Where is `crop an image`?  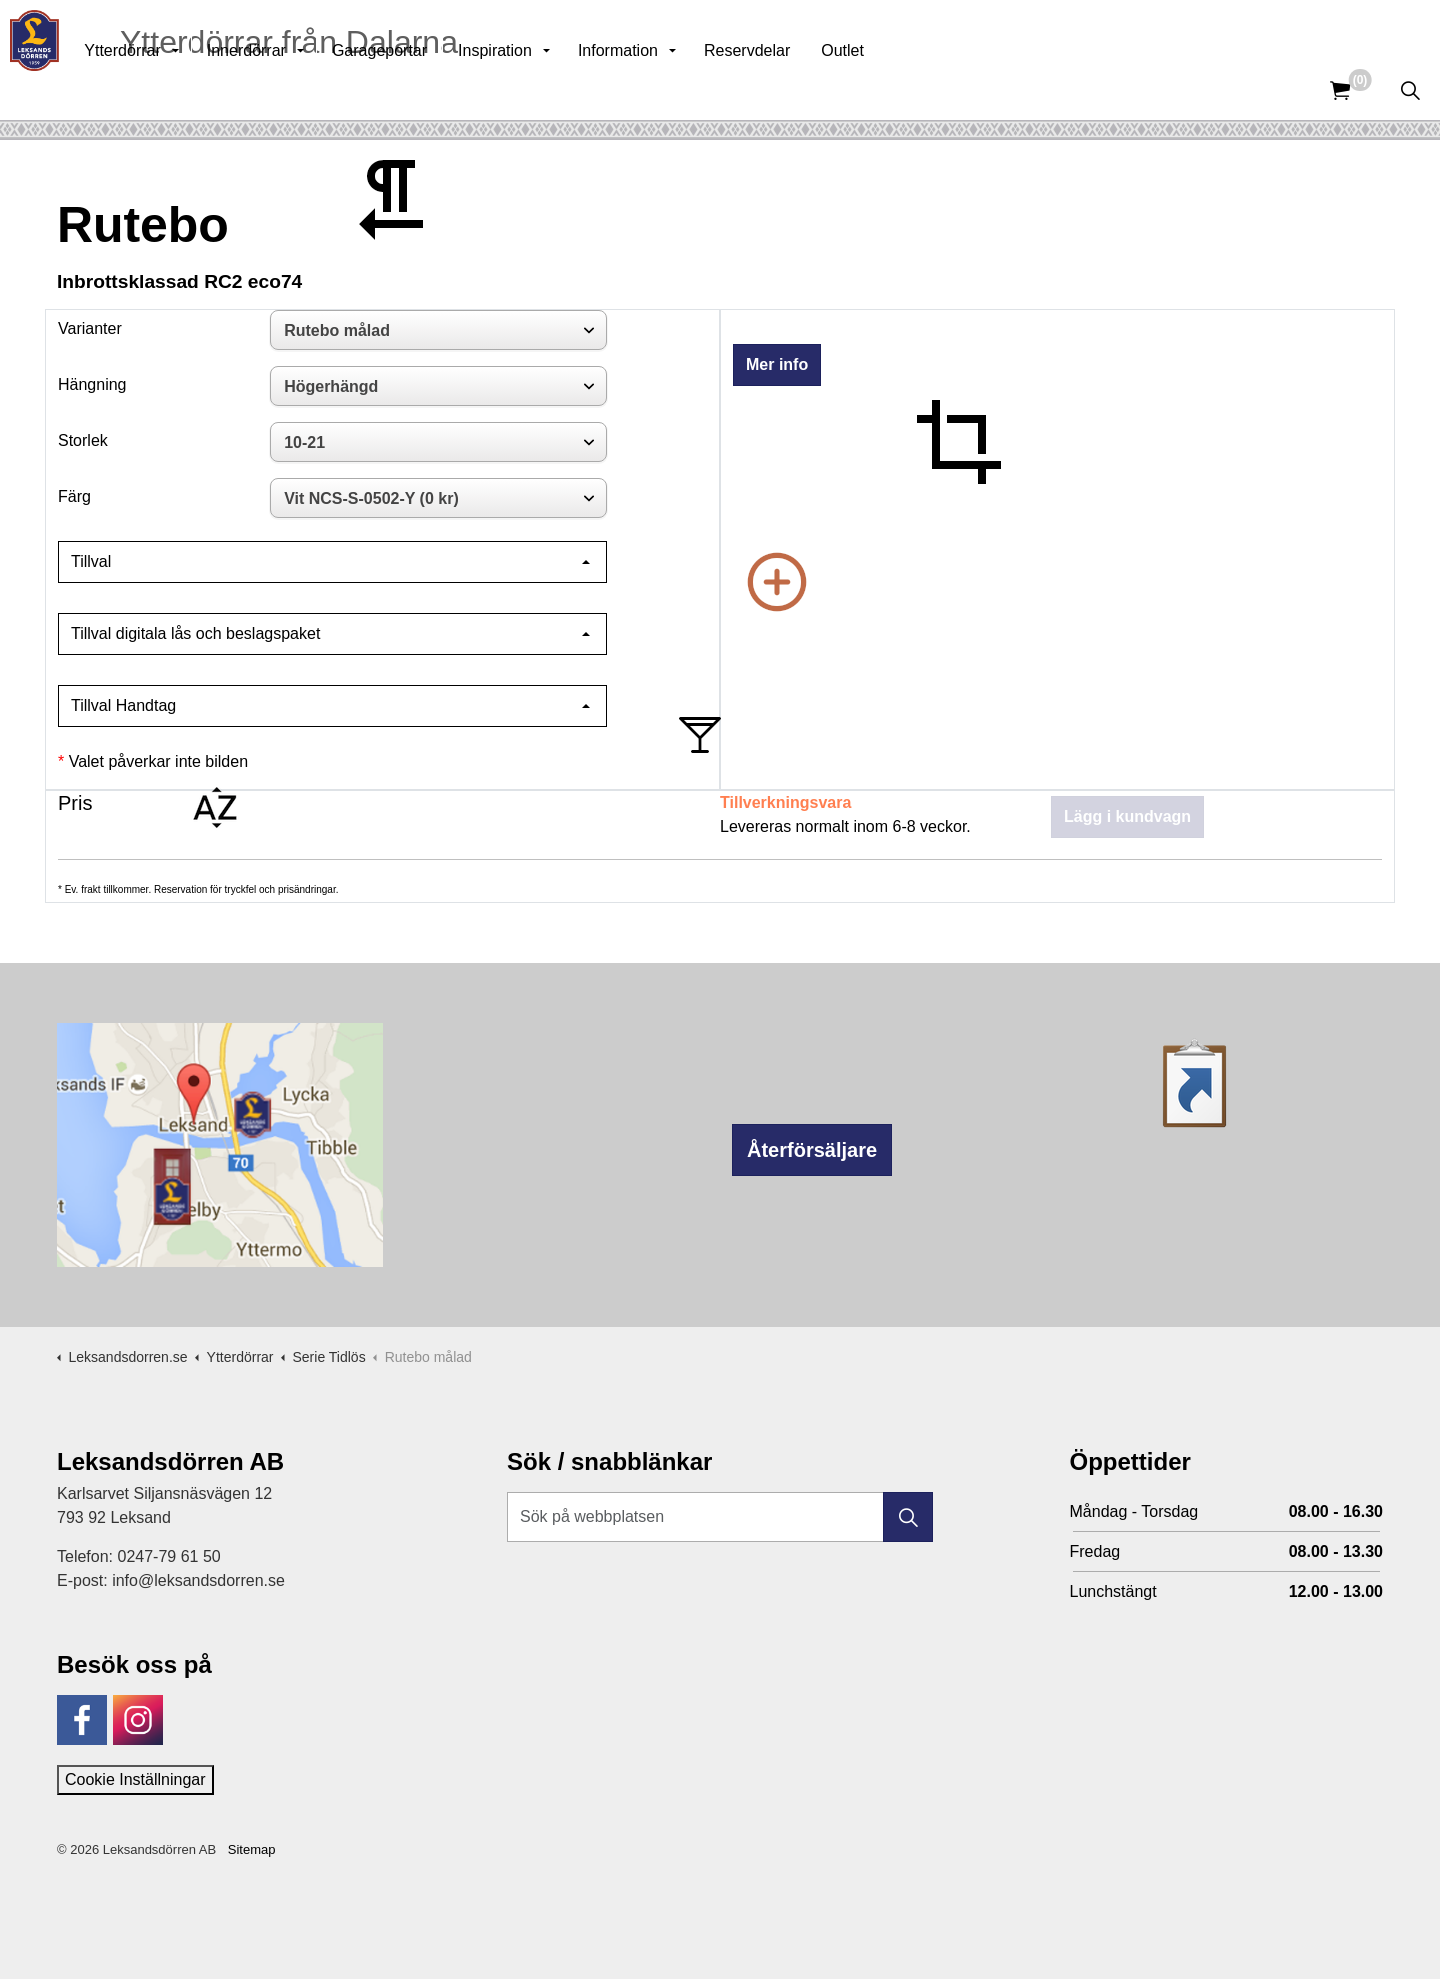
crop an image is located at coordinates (959, 442).